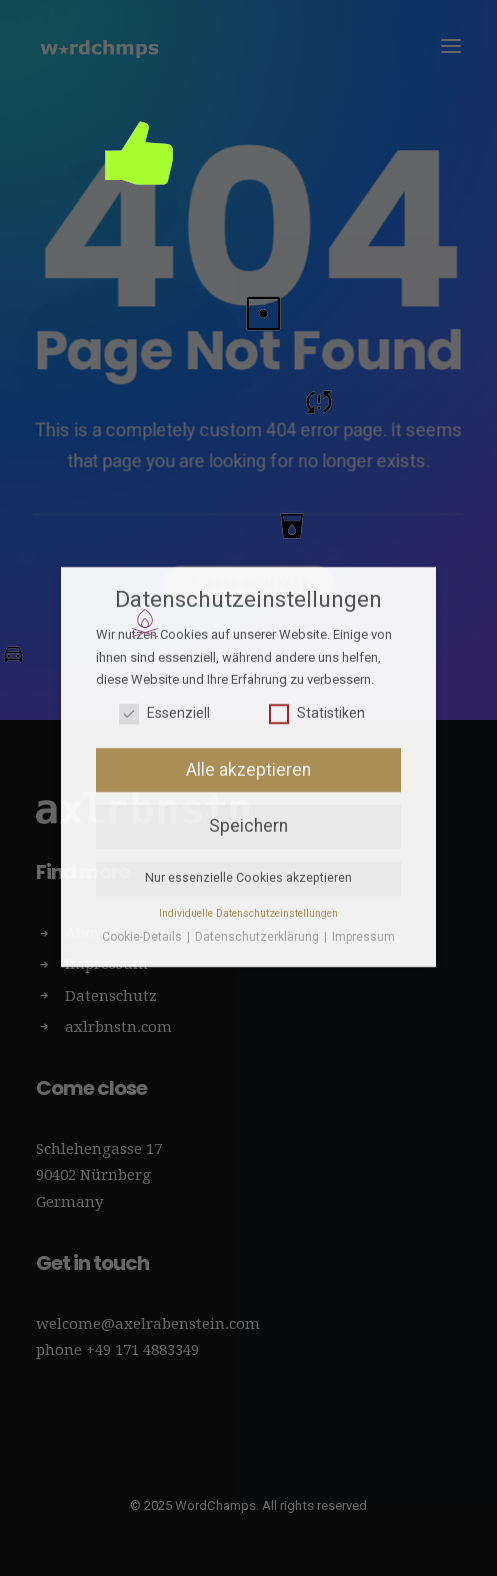 This screenshot has width=497, height=1576. I want to click on indicates a sync error or failure, so click(319, 402).